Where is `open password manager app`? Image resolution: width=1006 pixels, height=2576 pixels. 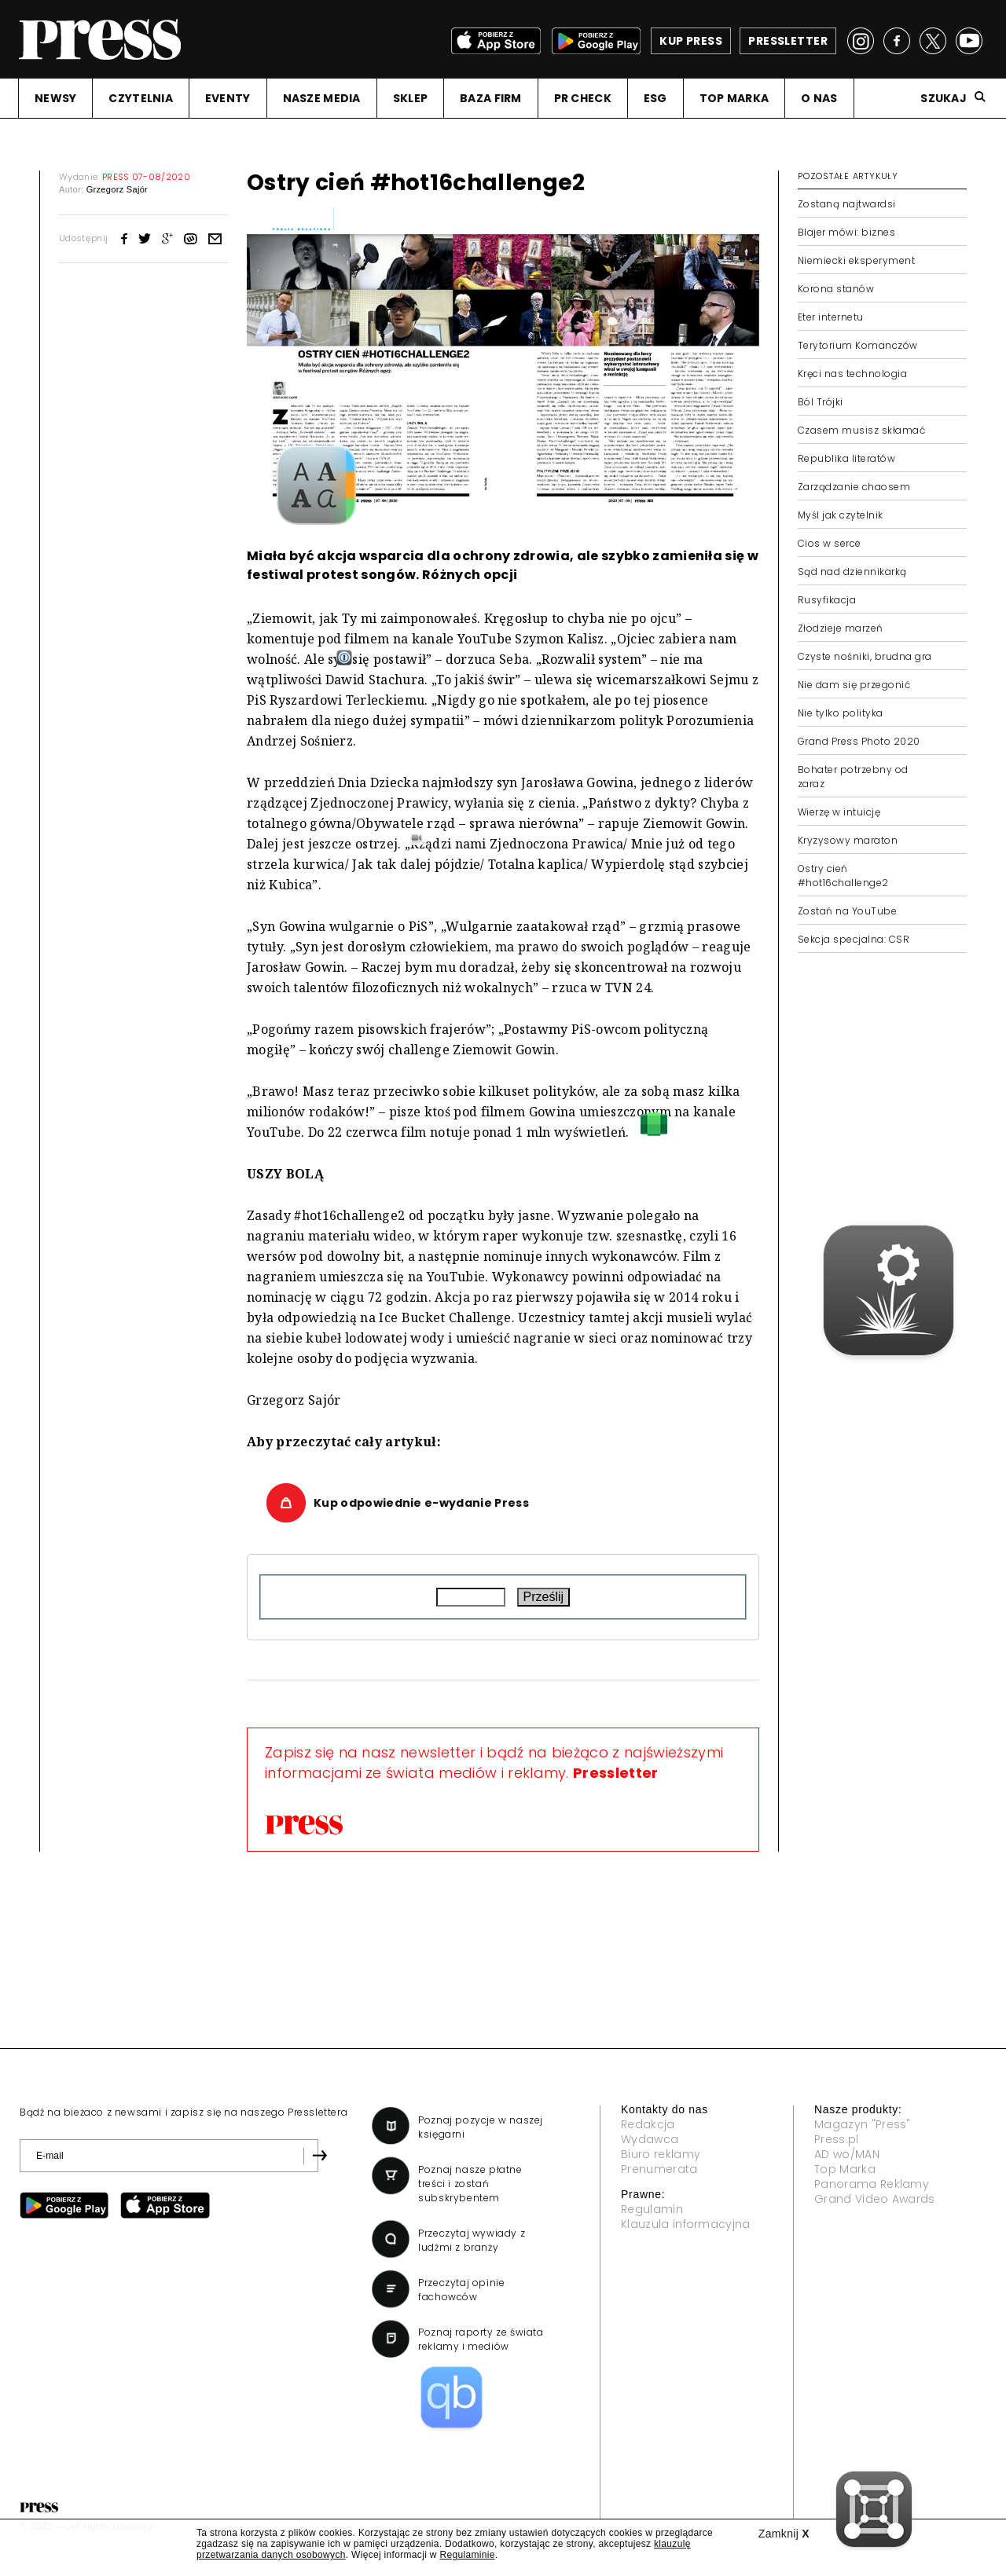
open password manager app is located at coordinates (344, 658).